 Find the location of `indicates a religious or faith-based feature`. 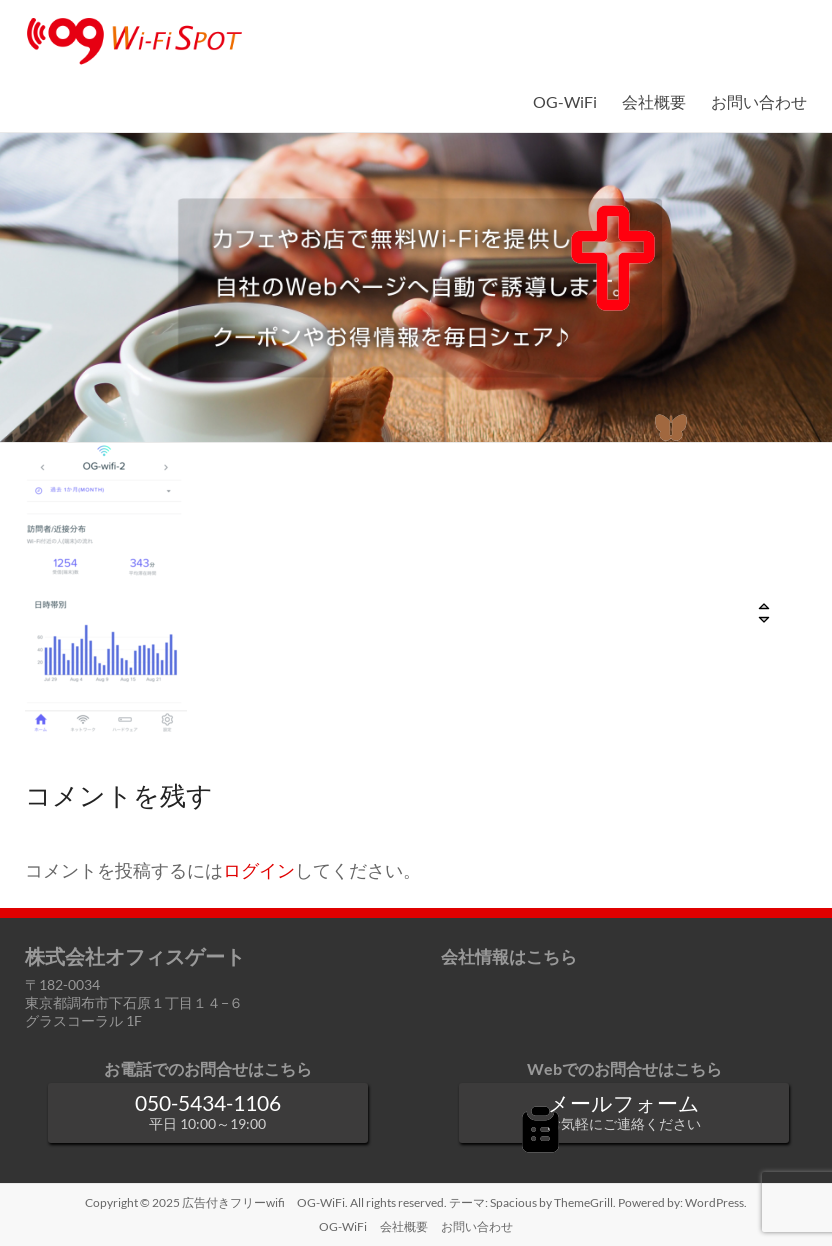

indicates a religious or faith-based feature is located at coordinates (613, 258).